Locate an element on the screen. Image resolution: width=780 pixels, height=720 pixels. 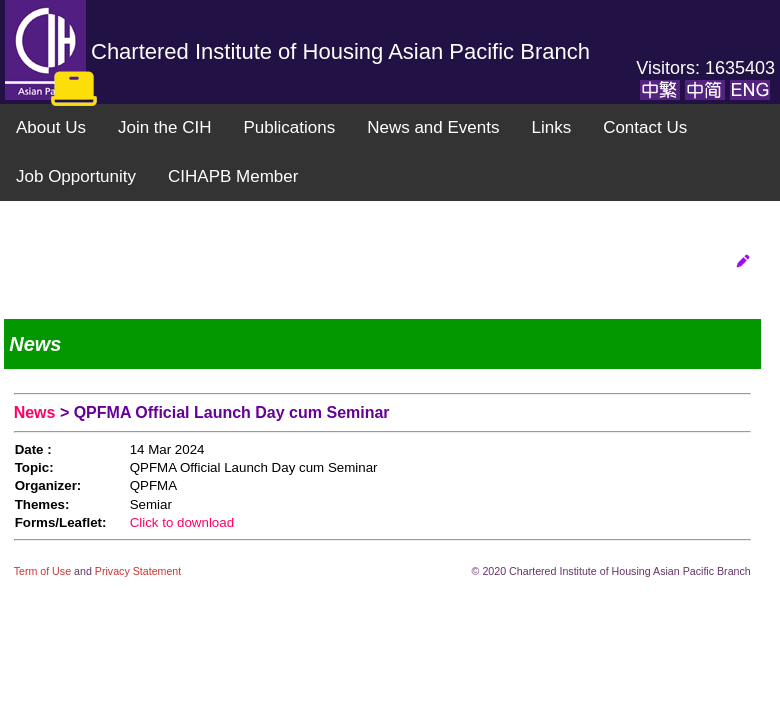
edit or modify content is located at coordinates (743, 261).